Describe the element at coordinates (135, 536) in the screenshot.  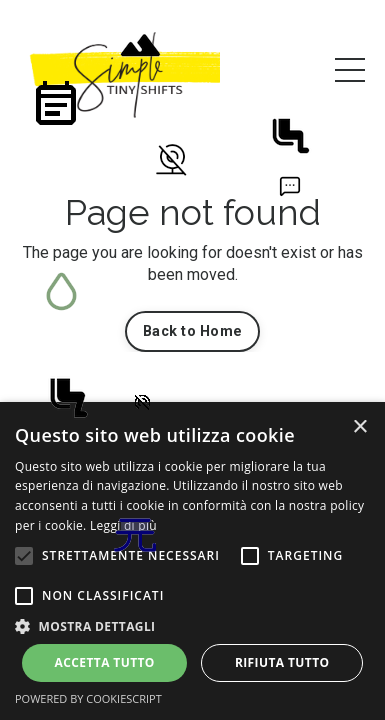
I see `view or convert to chinese yuan currency` at that location.